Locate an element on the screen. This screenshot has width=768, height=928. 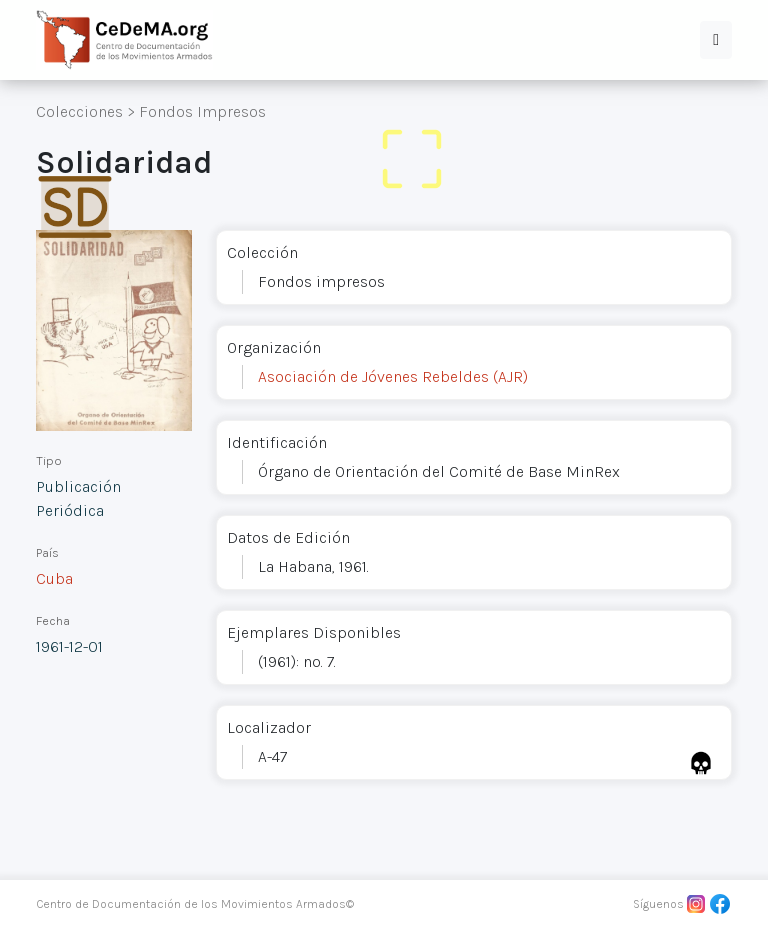
enter full screen mode is located at coordinates (412, 159).